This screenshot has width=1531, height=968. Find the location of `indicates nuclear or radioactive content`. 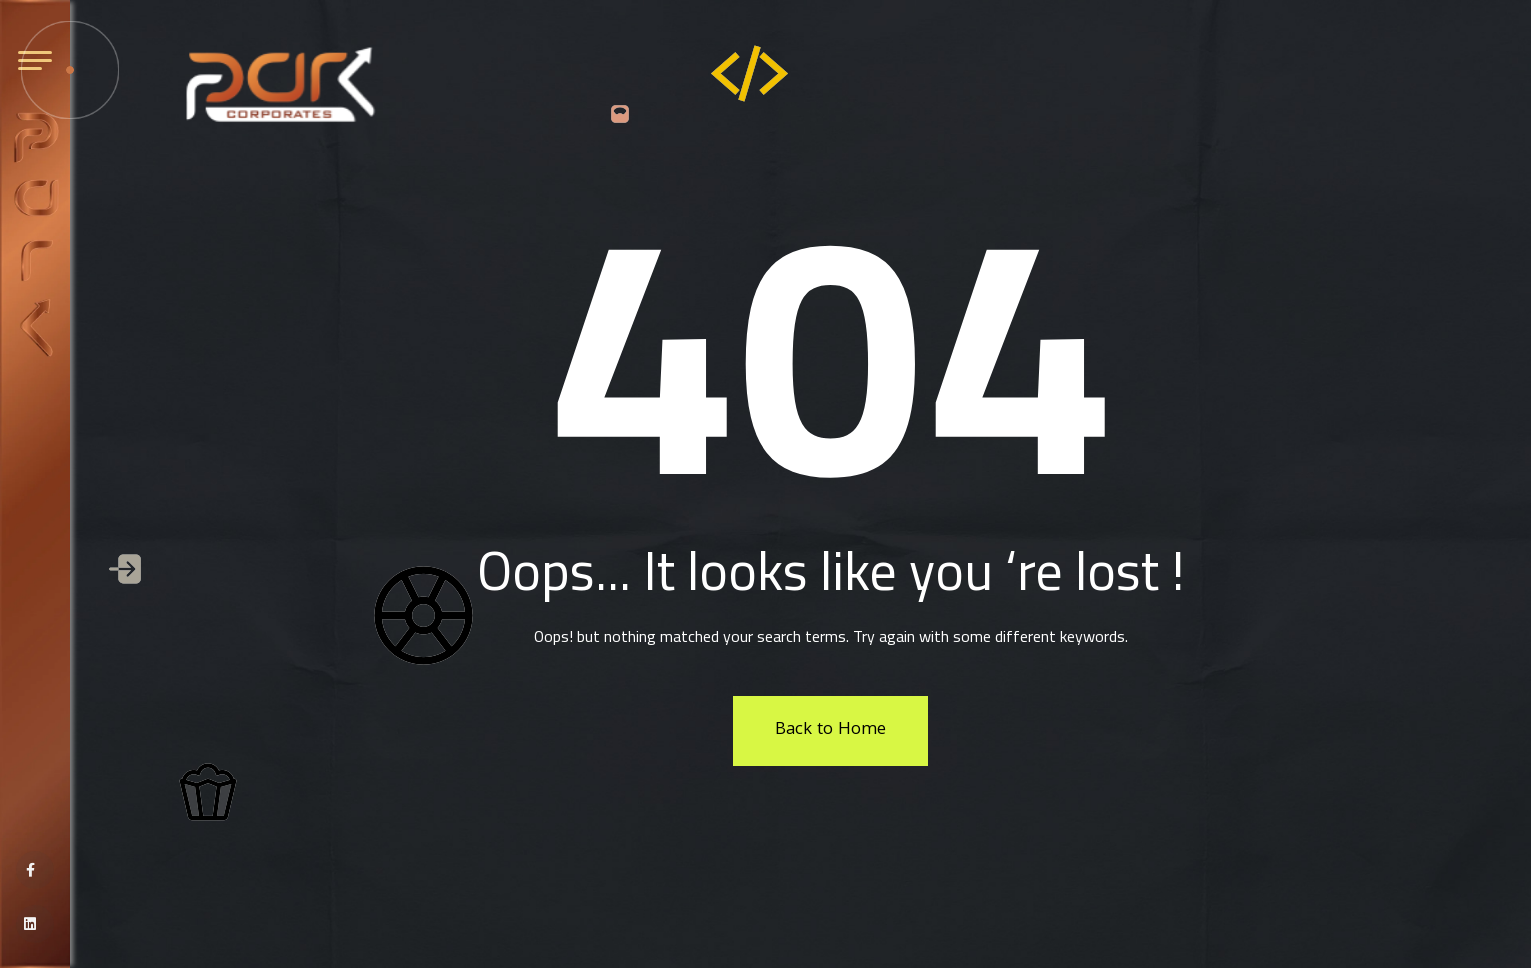

indicates nuclear or radioactive content is located at coordinates (423, 615).